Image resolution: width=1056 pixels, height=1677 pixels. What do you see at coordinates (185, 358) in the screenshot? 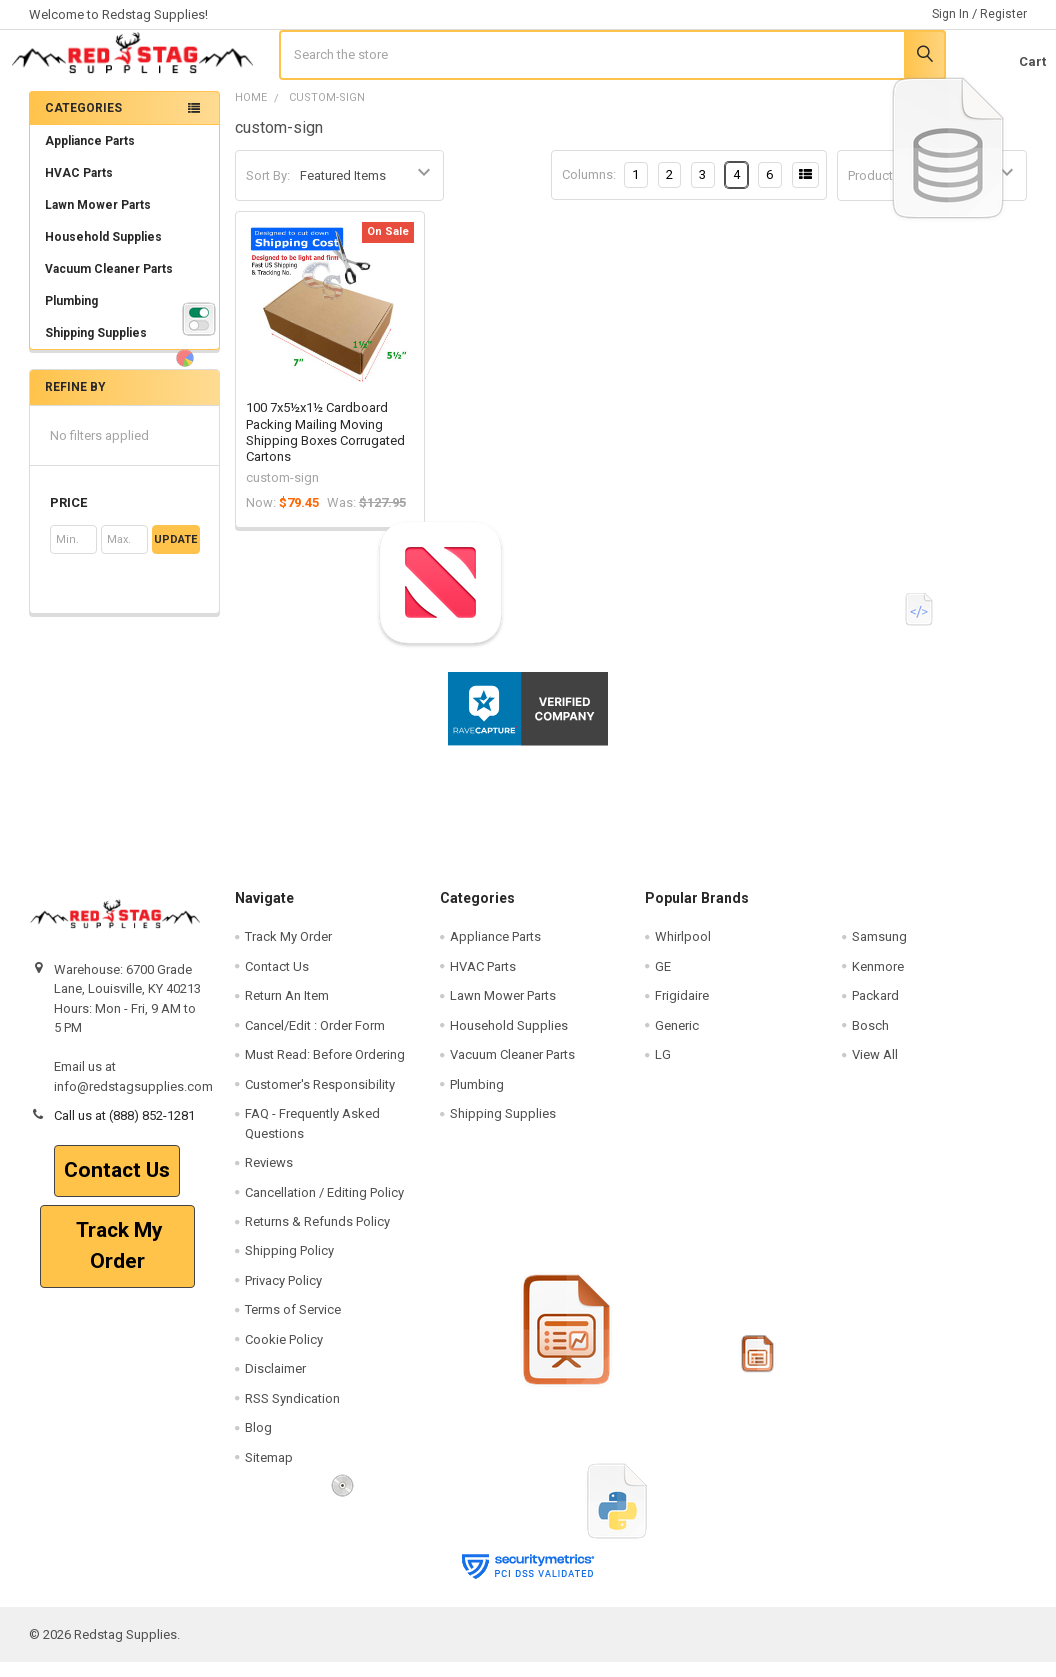
I see `open disk usage analyzer` at bounding box center [185, 358].